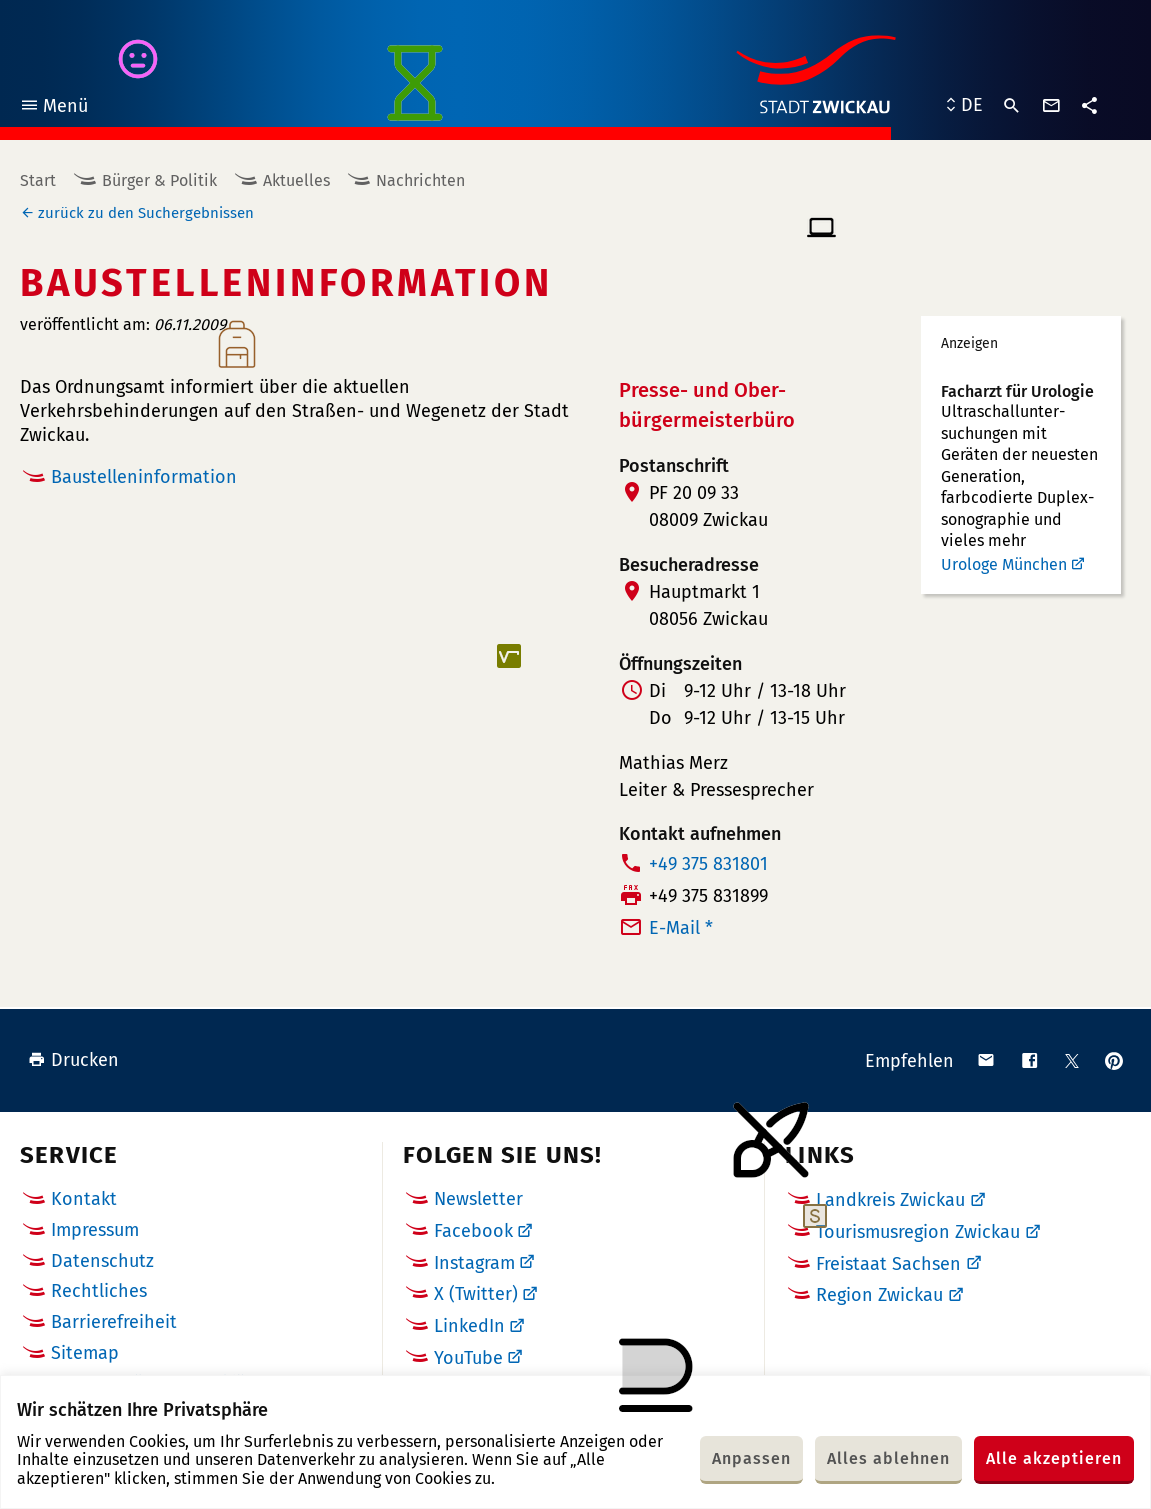 The width and height of the screenshot is (1151, 1509). Describe the element at coordinates (815, 1216) in the screenshot. I see `link to Stripe payment services` at that location.